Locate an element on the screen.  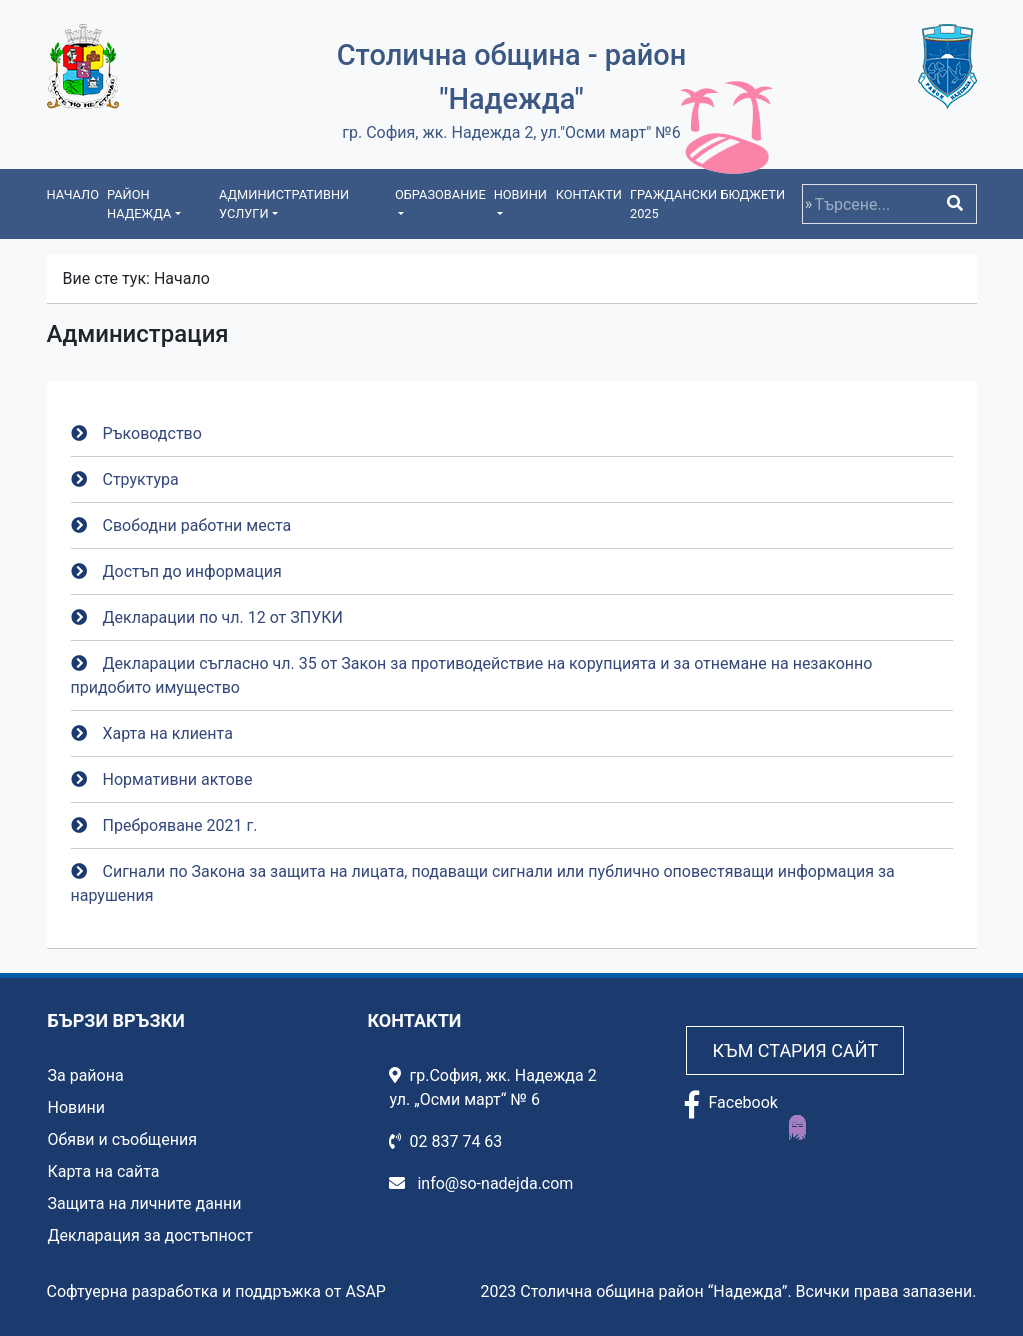
indicates a deceased character or game over state is located at coordinates (797, 1127).